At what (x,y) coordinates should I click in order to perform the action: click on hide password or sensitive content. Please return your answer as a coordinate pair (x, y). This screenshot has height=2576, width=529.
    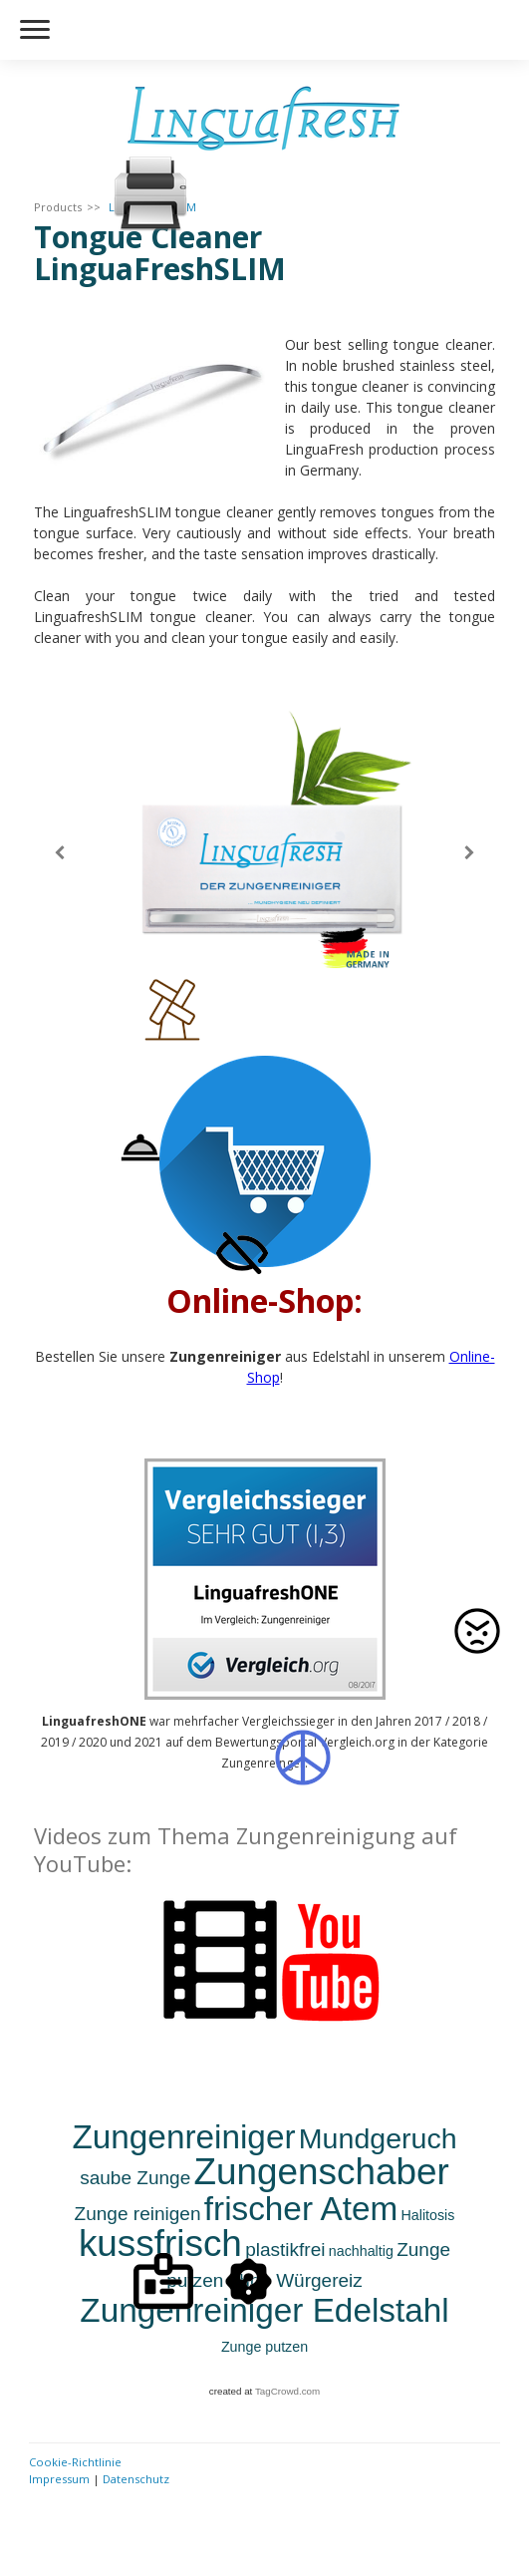
    Looking at the image, I should click on (242, 1253).